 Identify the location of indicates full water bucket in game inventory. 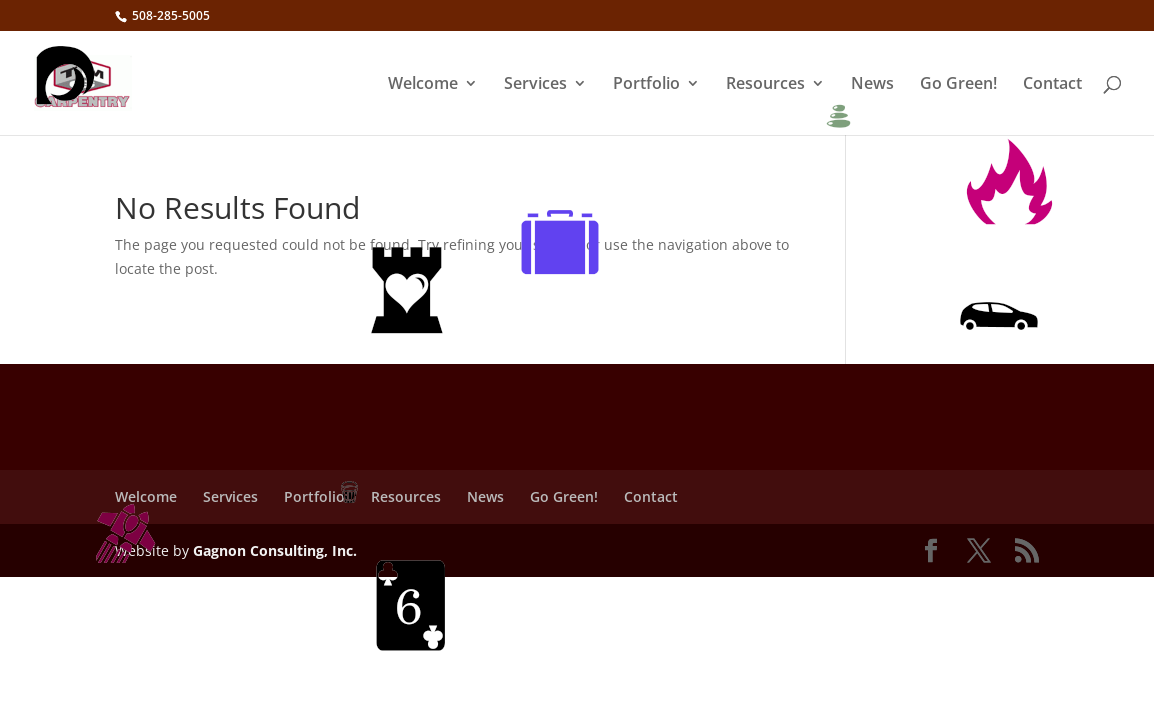
(349, 491).